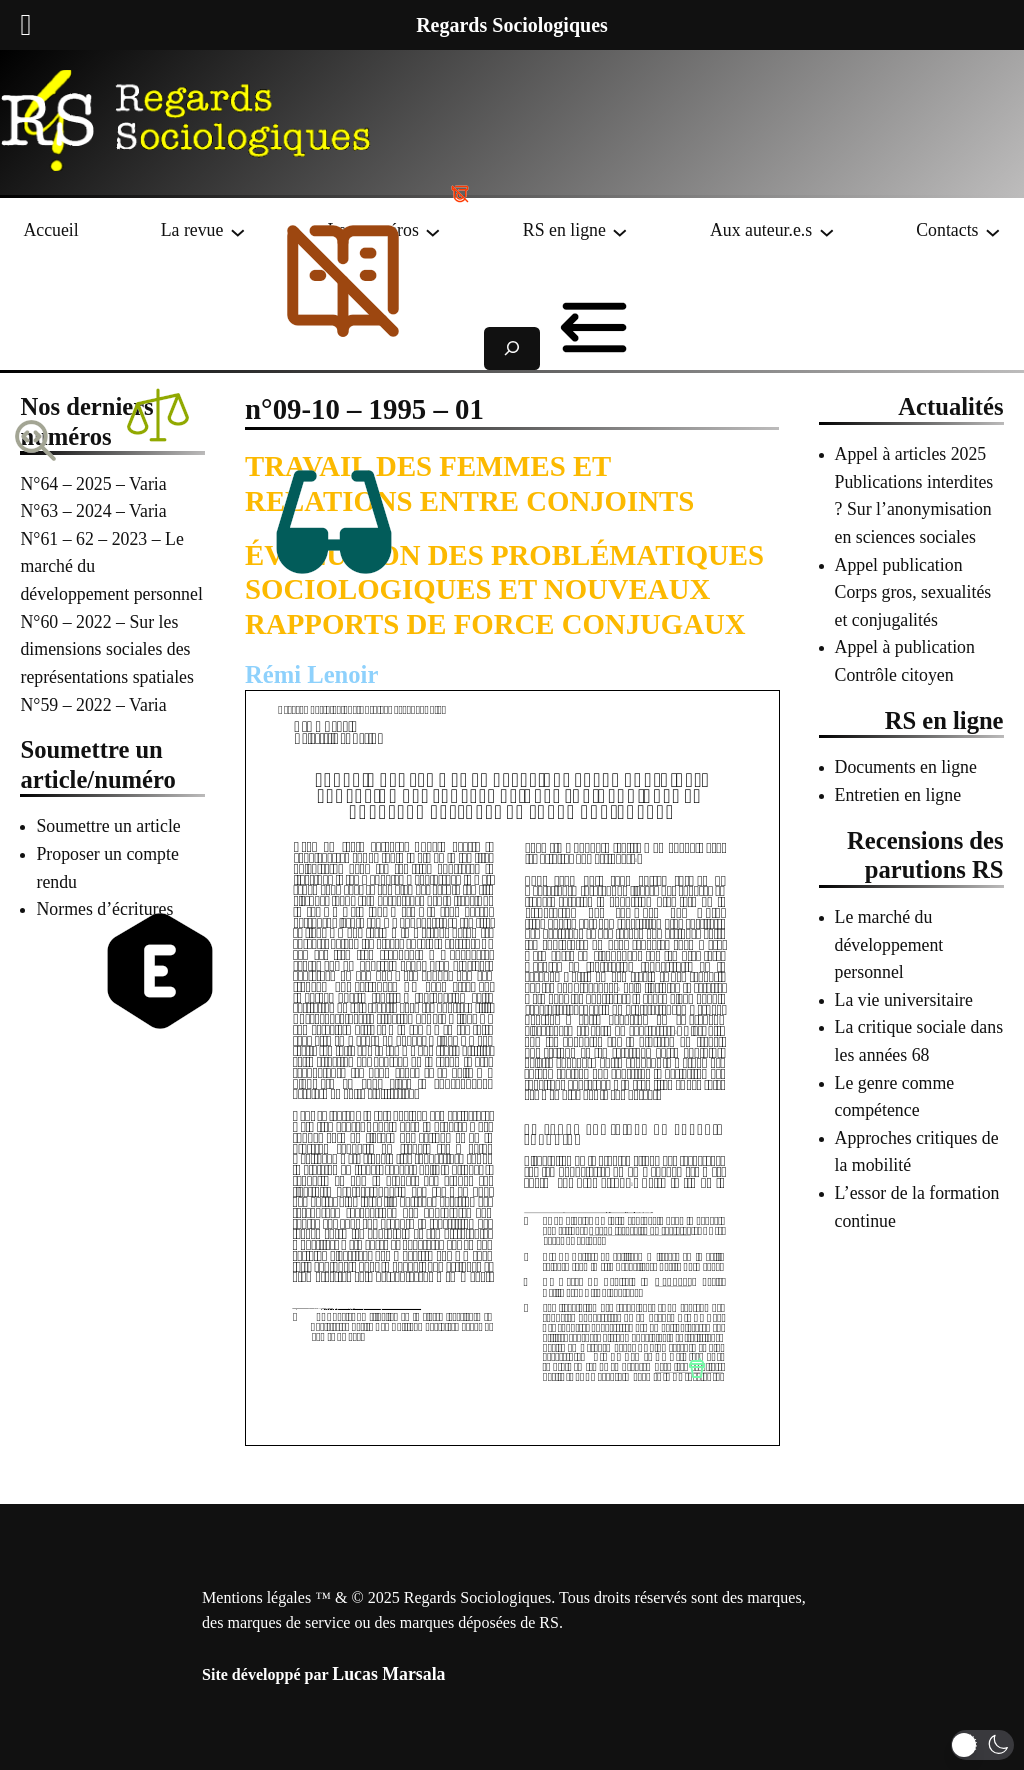  What do you see at coordinates (460, 194) in the screenshot?
I see `cctv camera is disabled or offline` at bounding box center [460, 194].